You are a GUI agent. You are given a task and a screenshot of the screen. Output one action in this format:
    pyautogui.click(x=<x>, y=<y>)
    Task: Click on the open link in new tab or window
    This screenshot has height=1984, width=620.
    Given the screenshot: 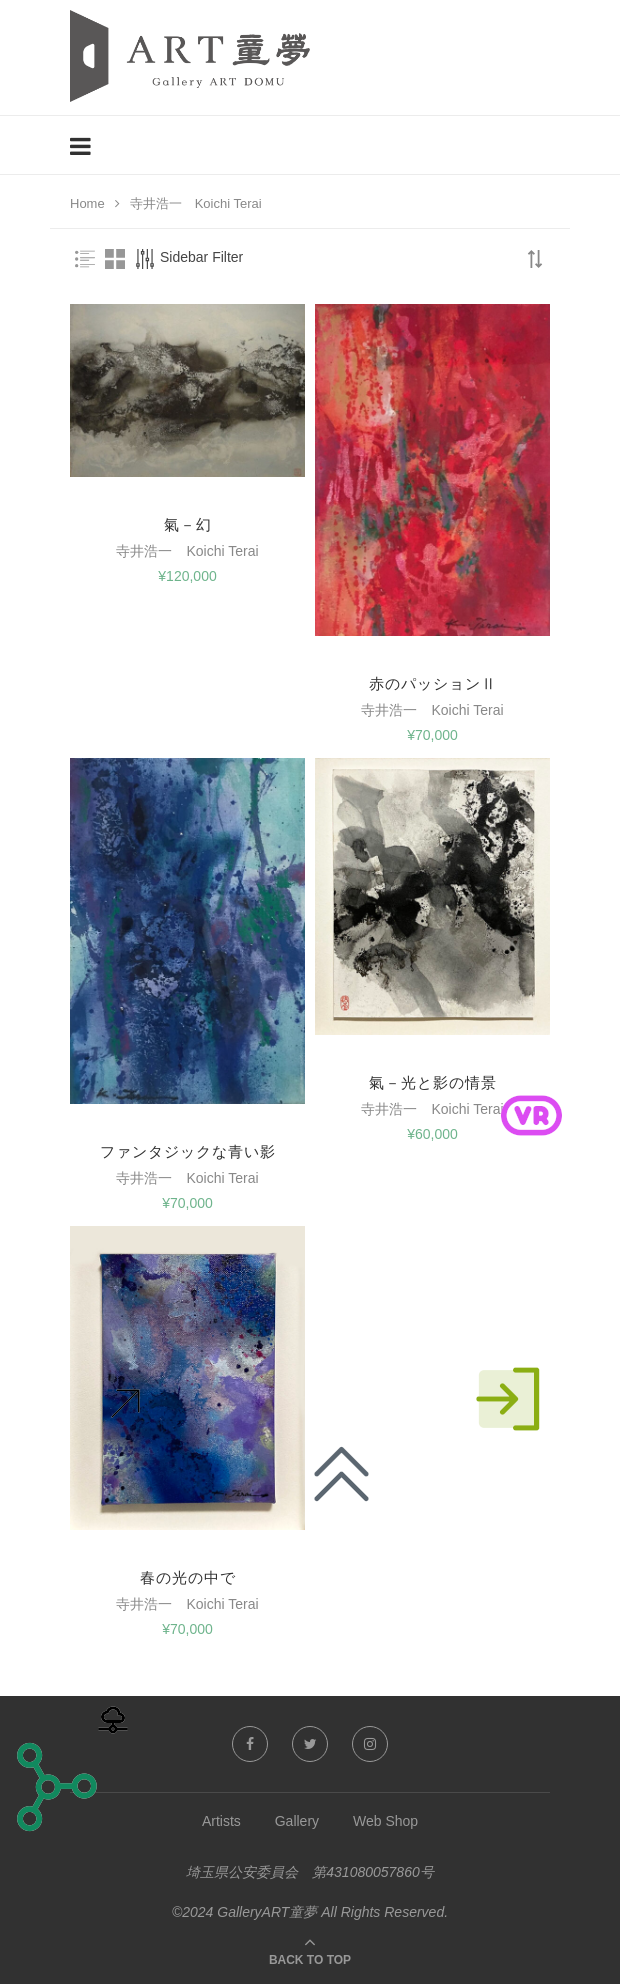 What is the action you would take?
    pyautogui.click(x=125, y=1403)
    